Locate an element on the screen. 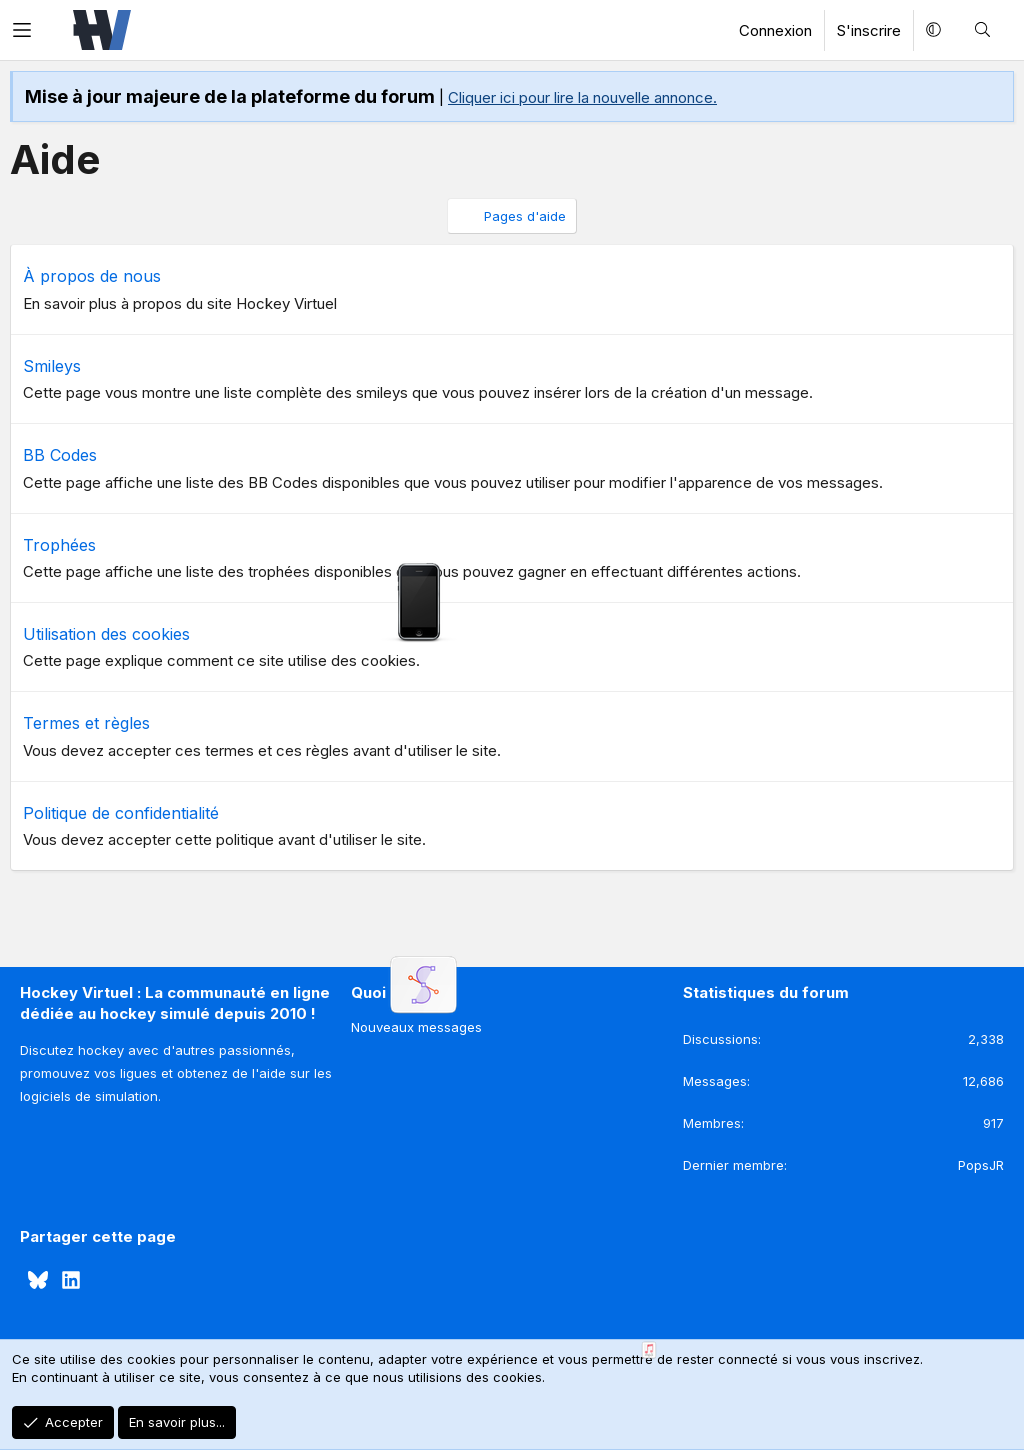  an mp3 audio file is located at coordinates (649, 1350).